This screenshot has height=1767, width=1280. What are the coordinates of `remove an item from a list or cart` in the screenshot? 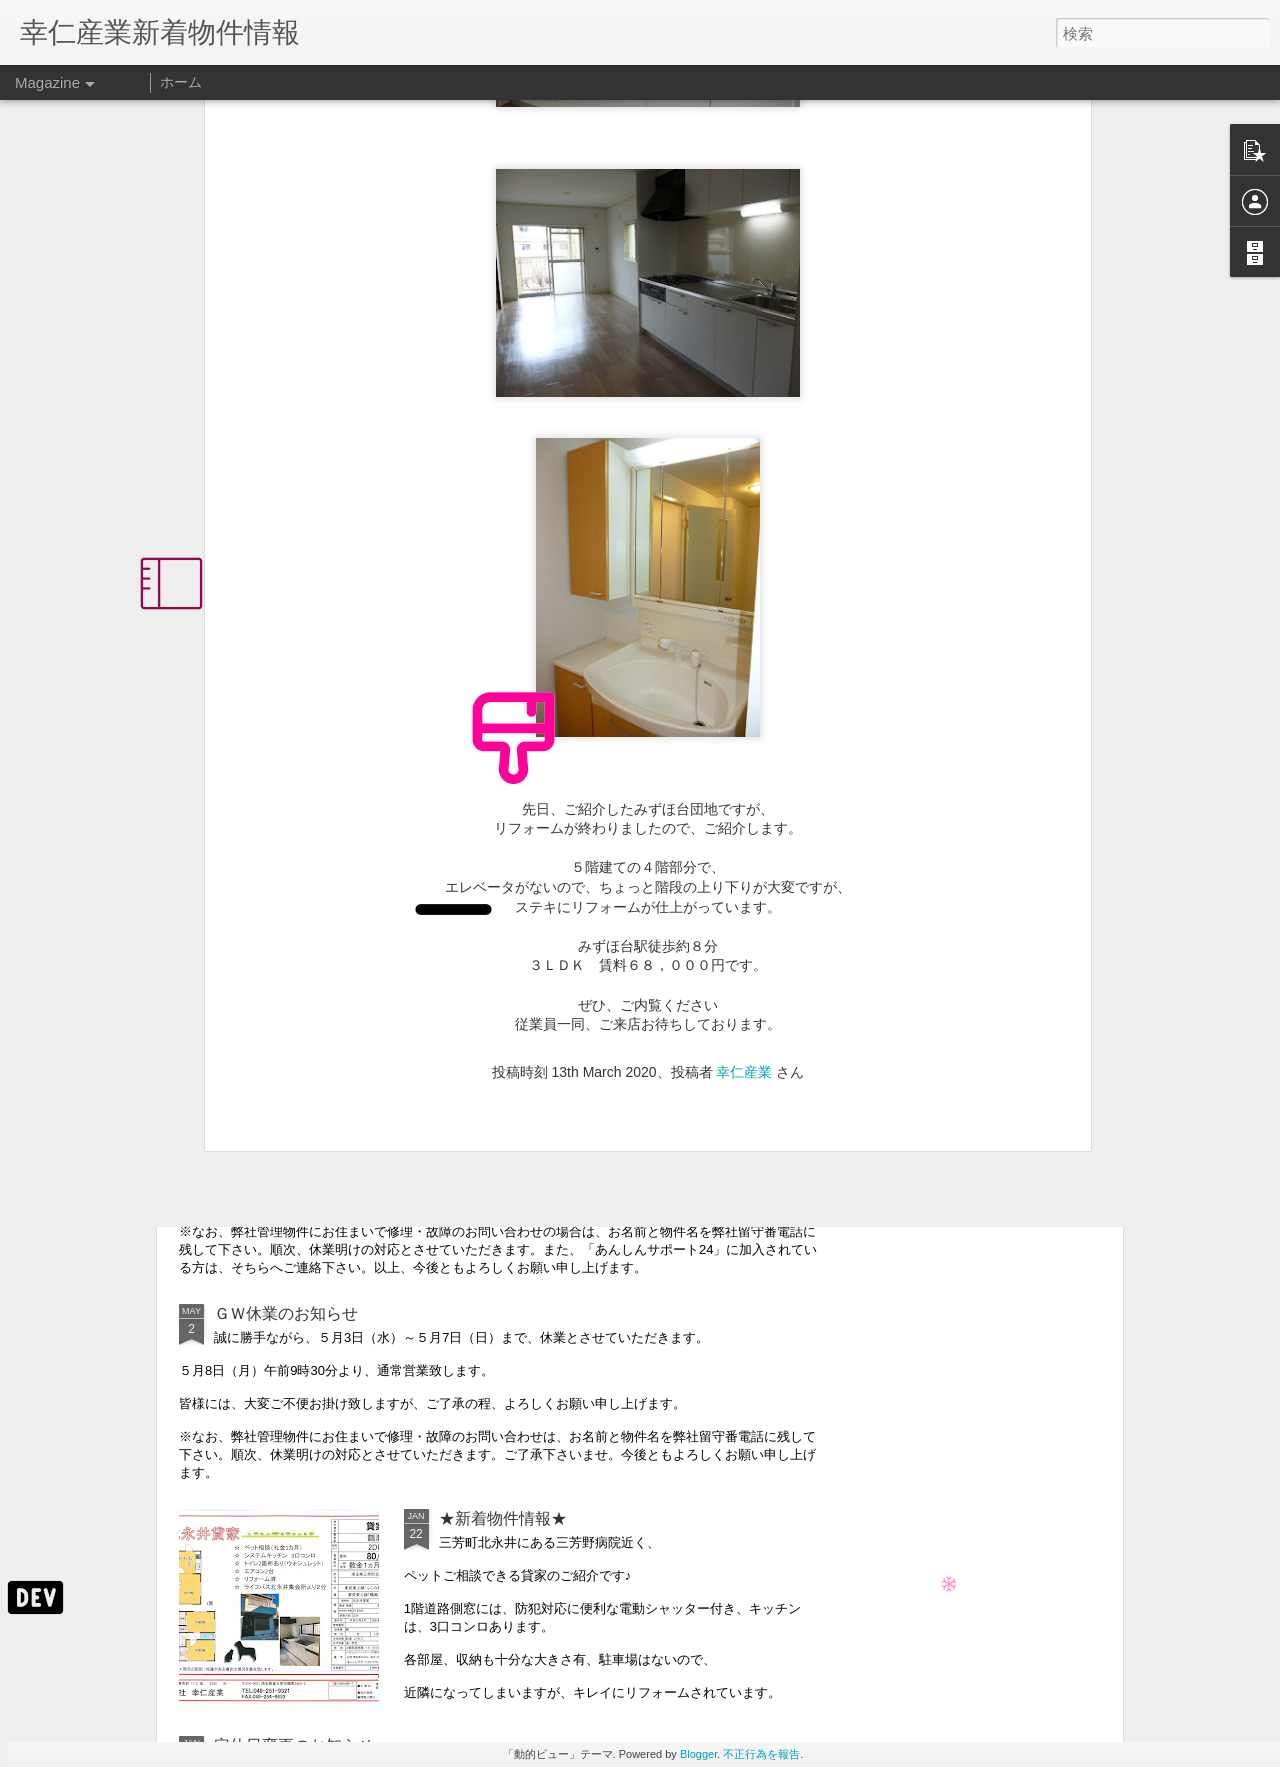 It's located at (453, 909).